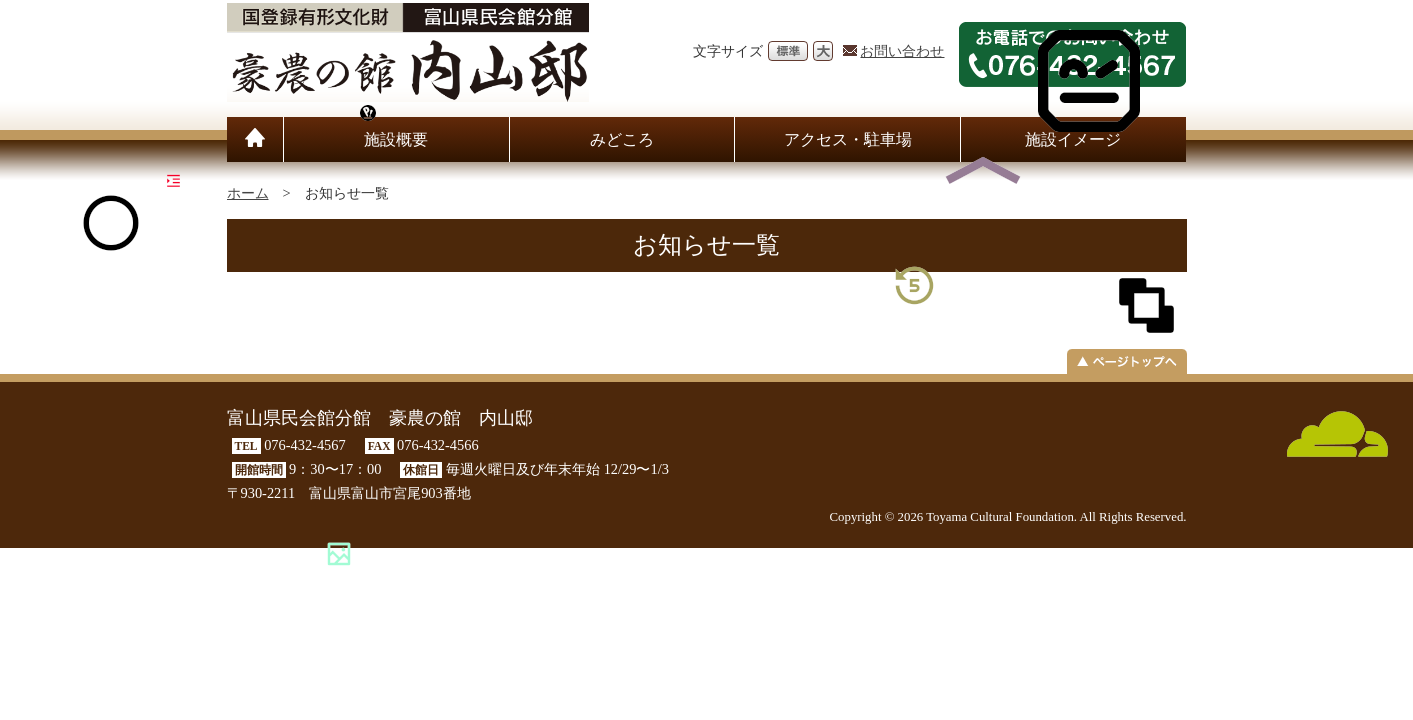  I want to click on bring selected layer to front, so click(1146, 305).